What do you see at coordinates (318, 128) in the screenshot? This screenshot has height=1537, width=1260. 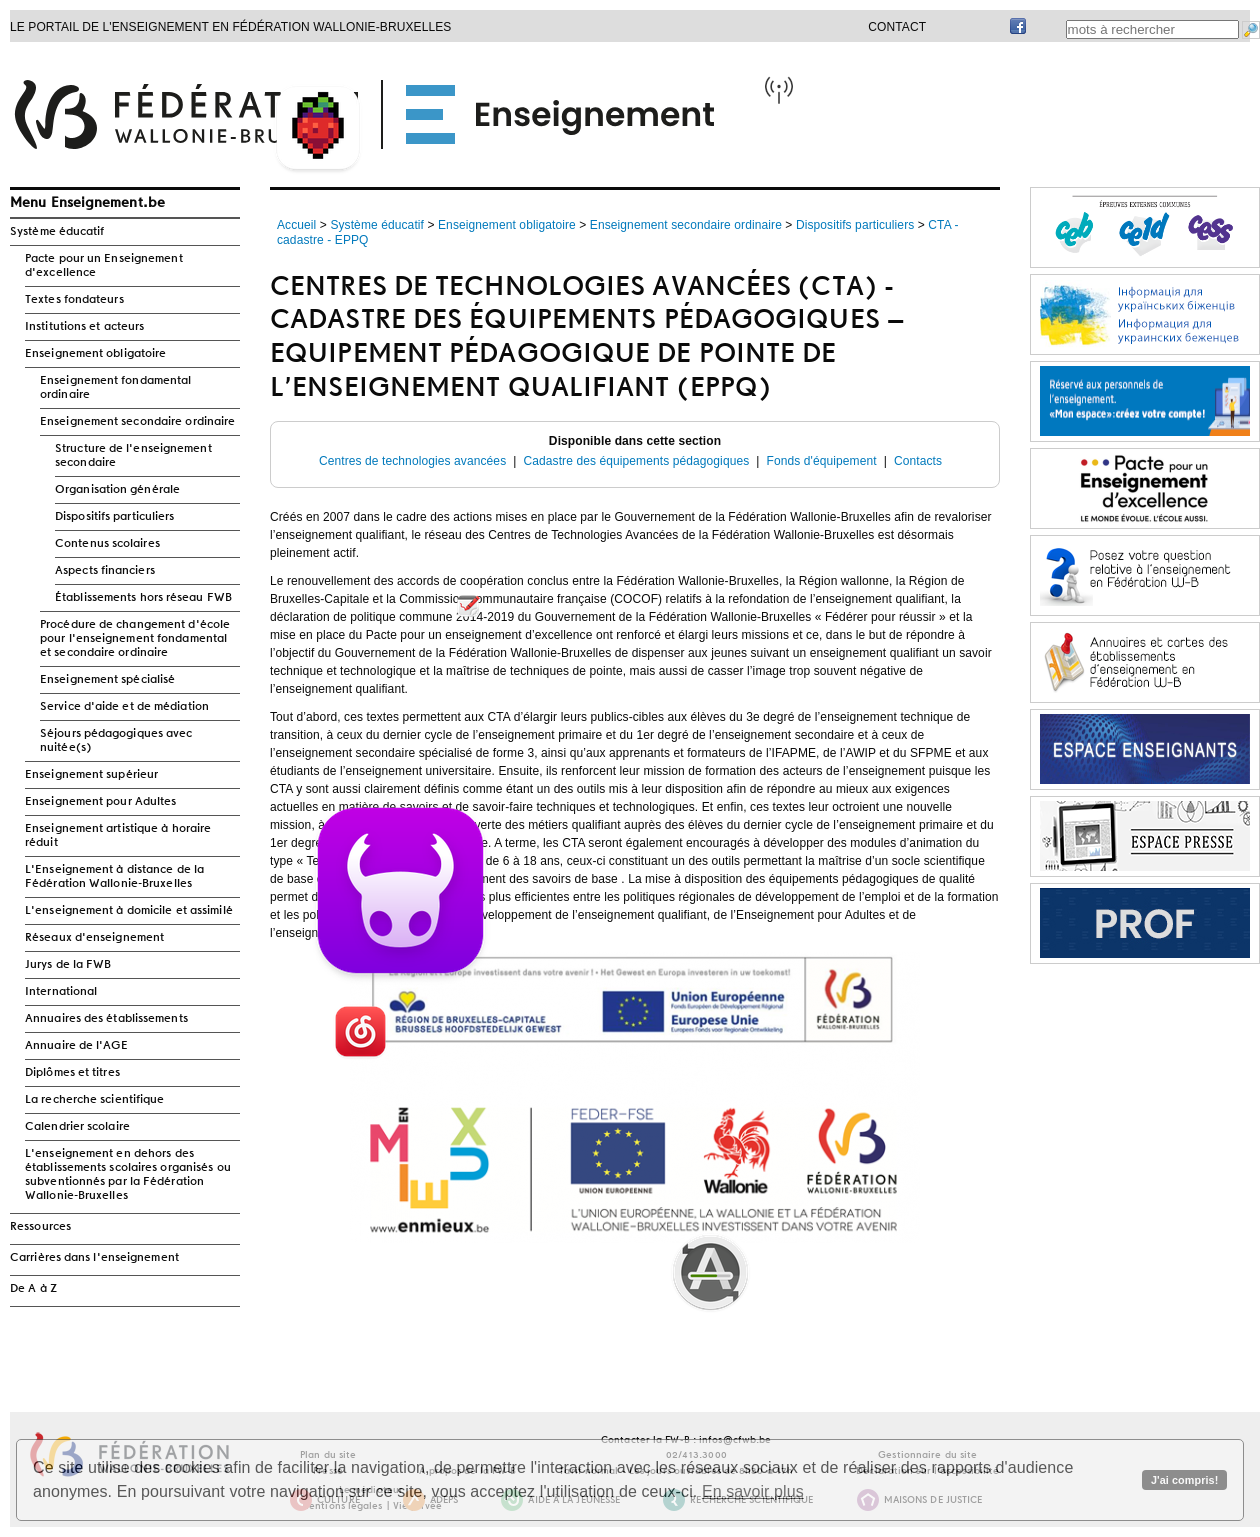 I see `open the Celeste app` at bounding box center [318, 128].